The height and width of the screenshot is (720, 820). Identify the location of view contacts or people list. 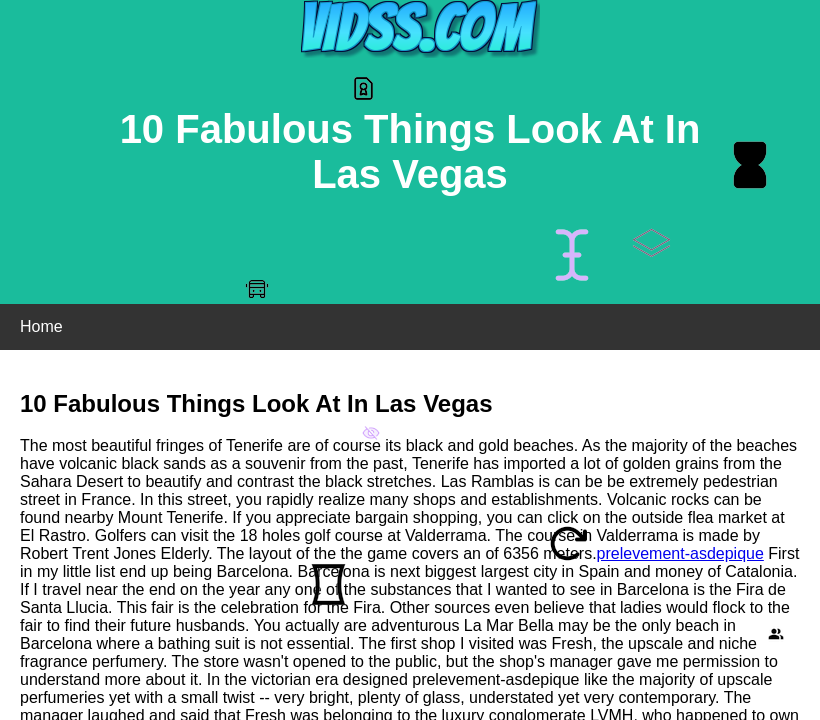
(776, 634).